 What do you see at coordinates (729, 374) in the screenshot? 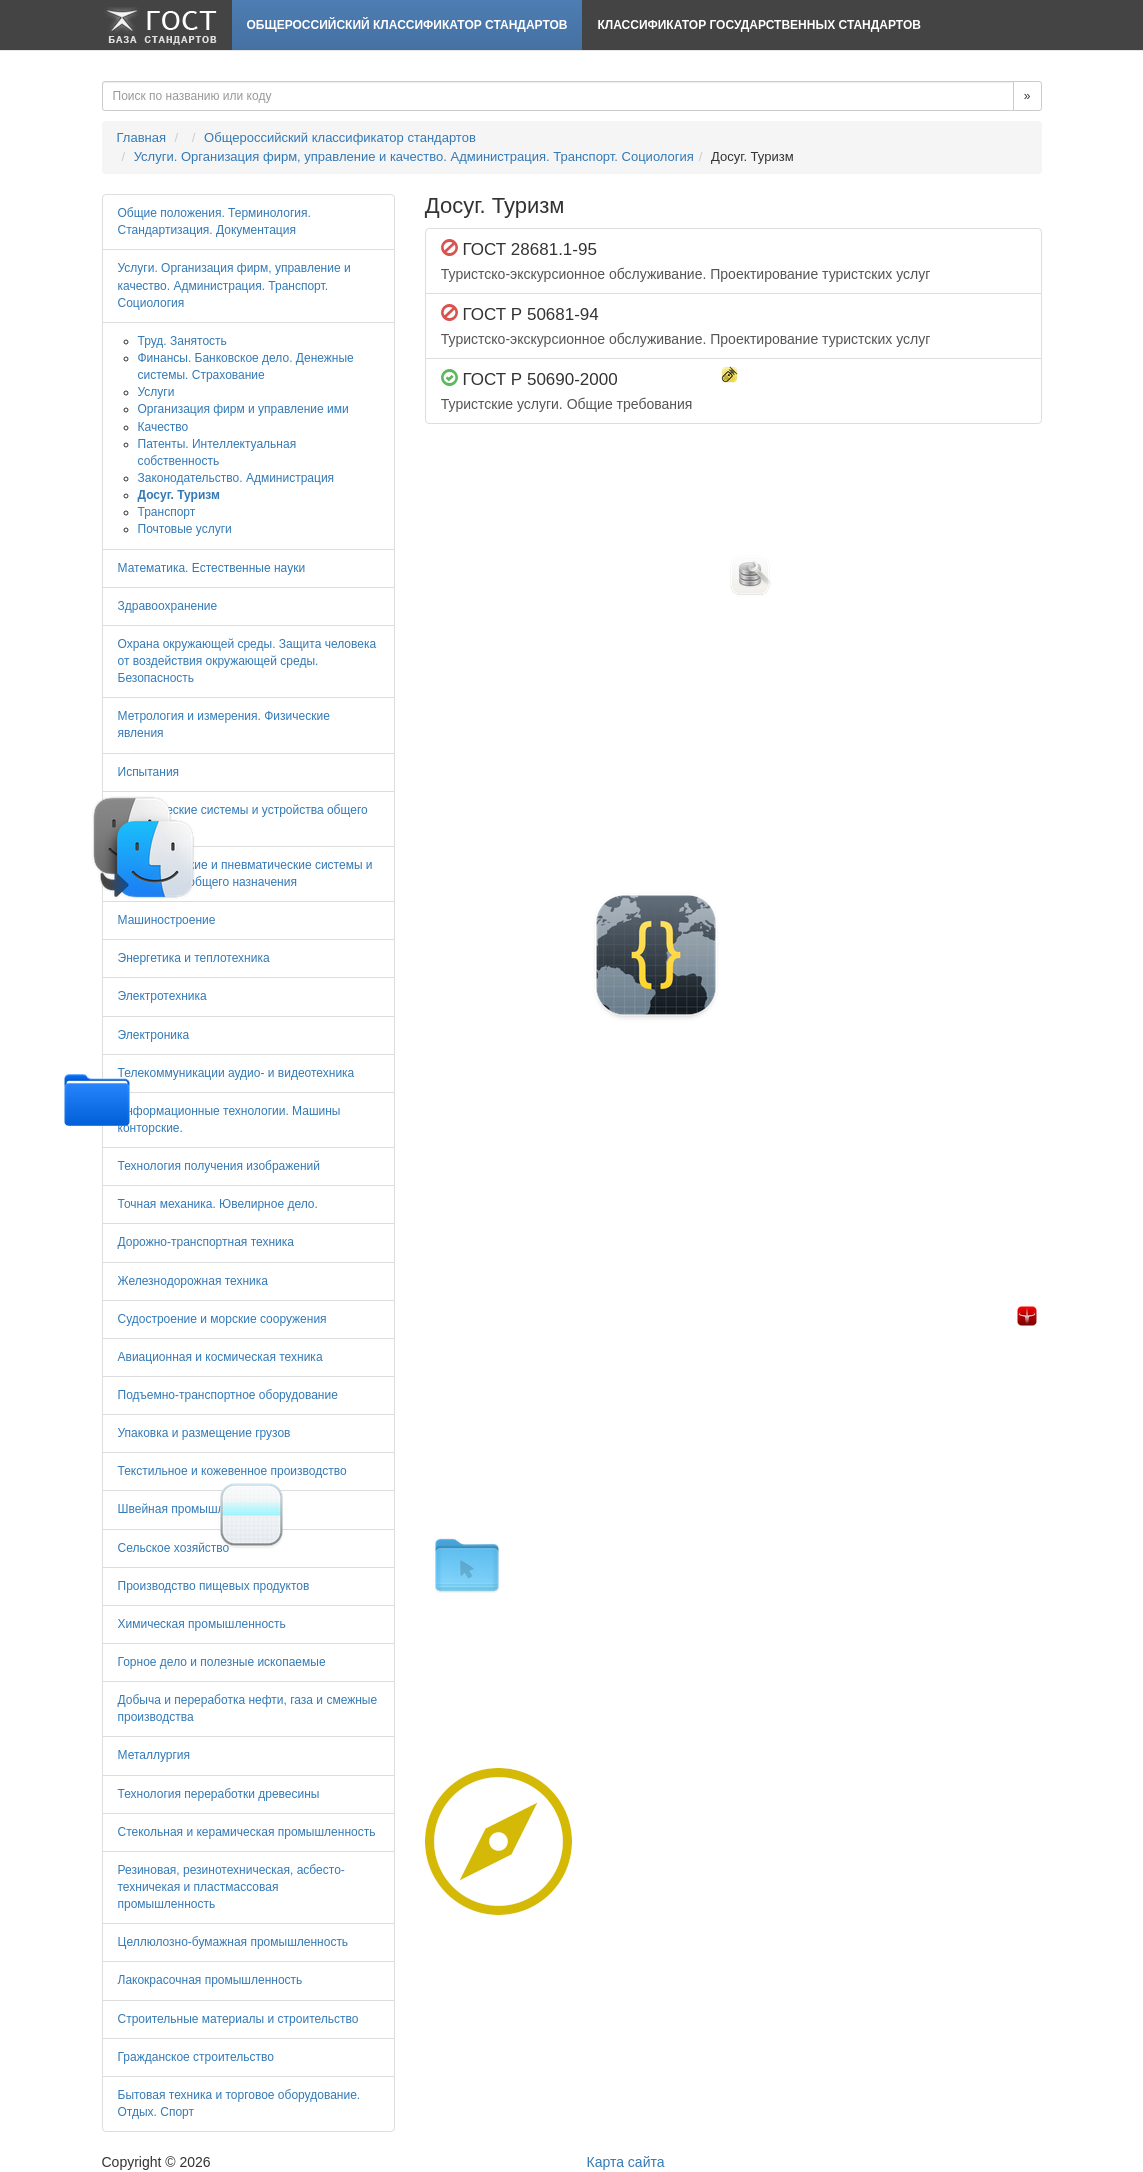
I see `open community remote app` at bounding box center [729, 374].